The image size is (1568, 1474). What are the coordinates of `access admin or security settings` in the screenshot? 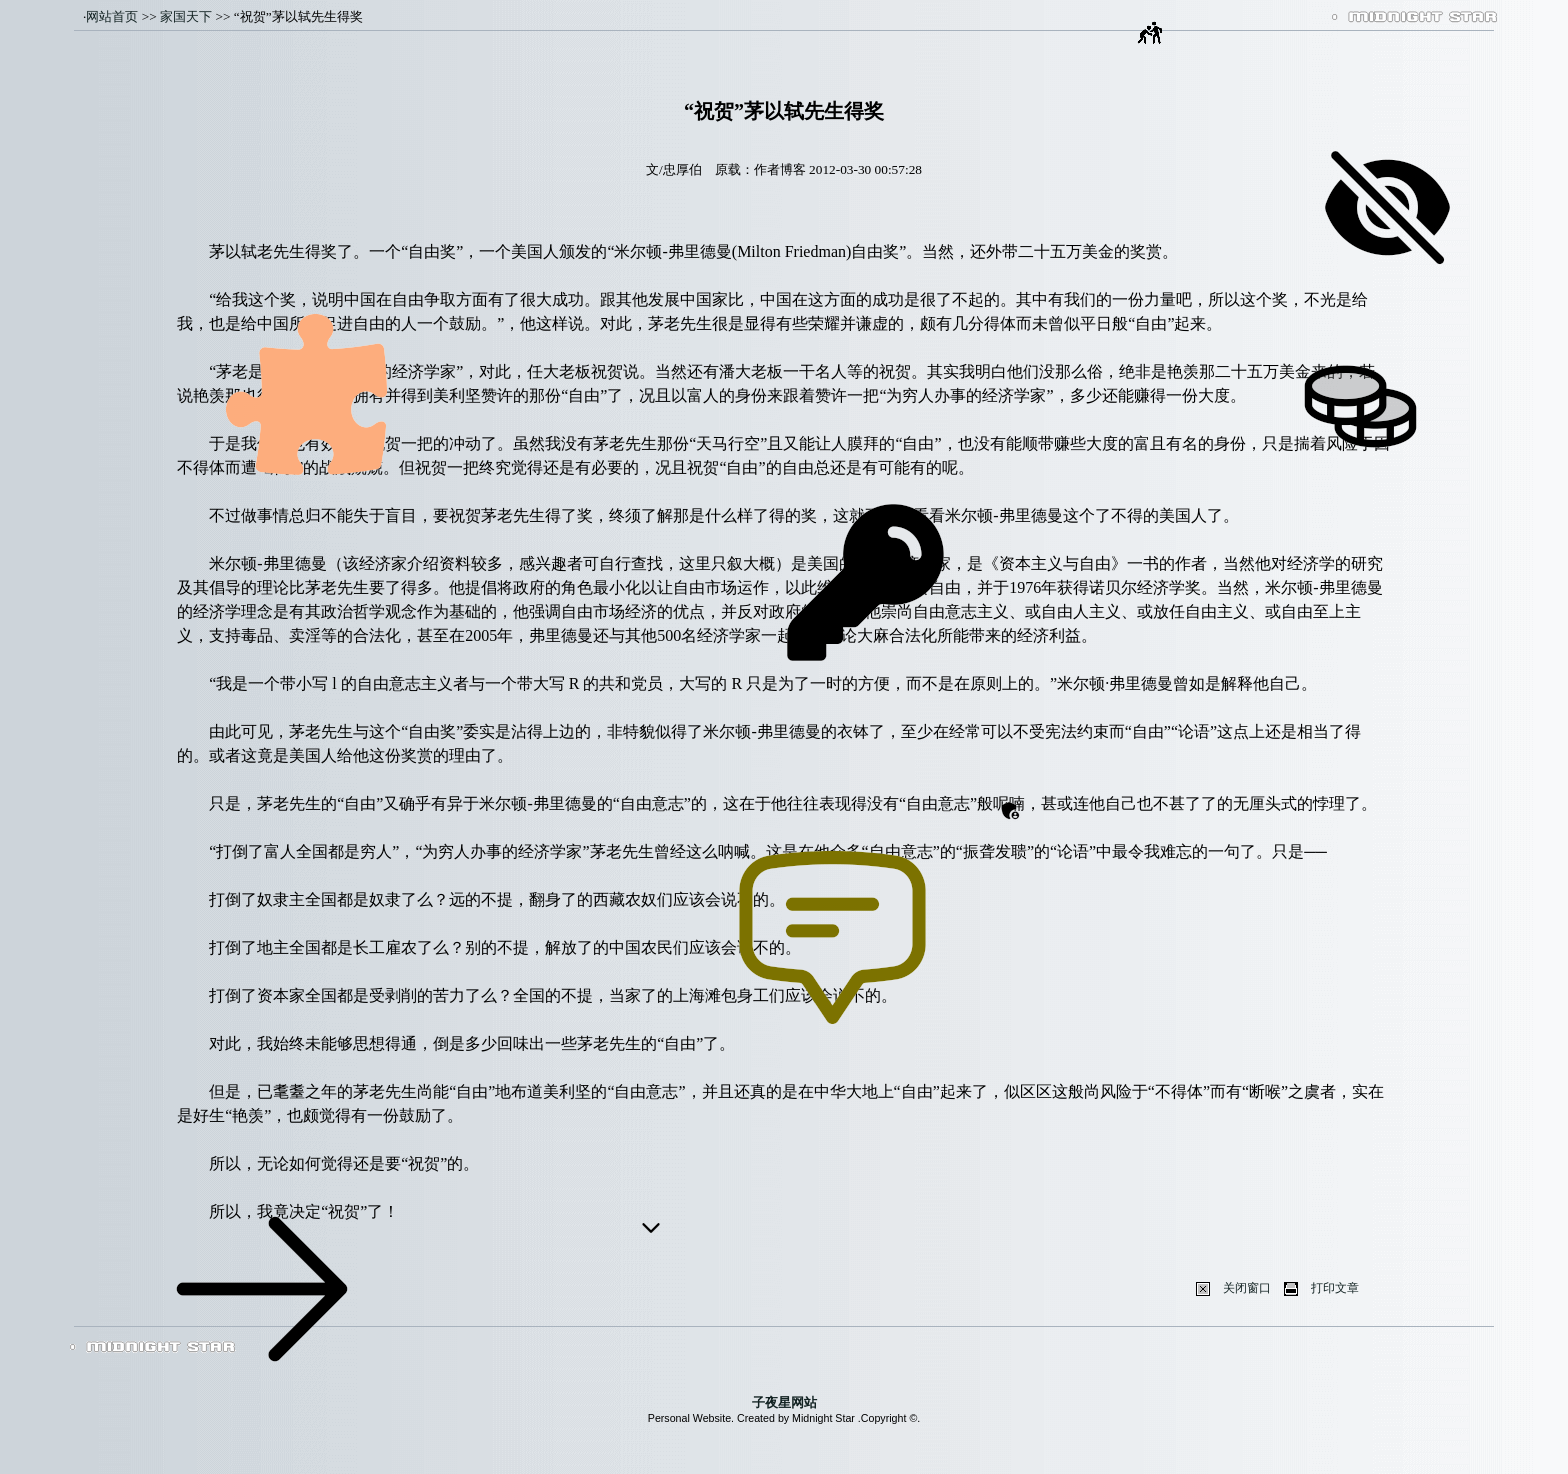 It's located at (1010, 810).